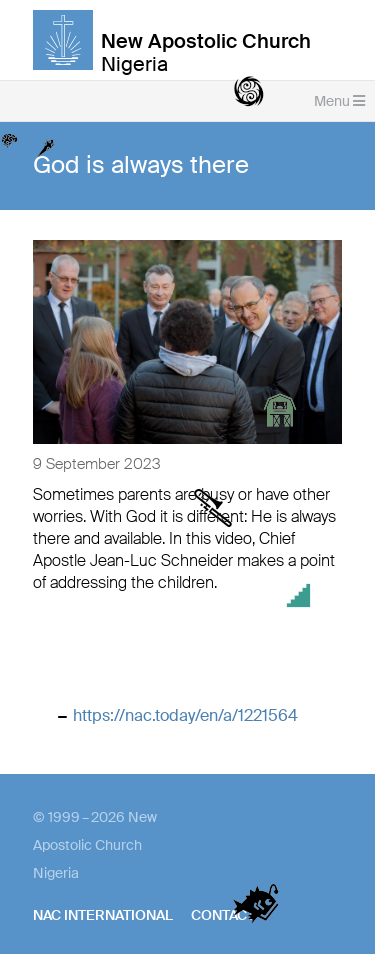 This screenshot has height=954, width=375. What do you see at coordinates (298, 595) in the screenshot?
I see `navigate to stairs or stairwell` at bounding box center [298, 595].